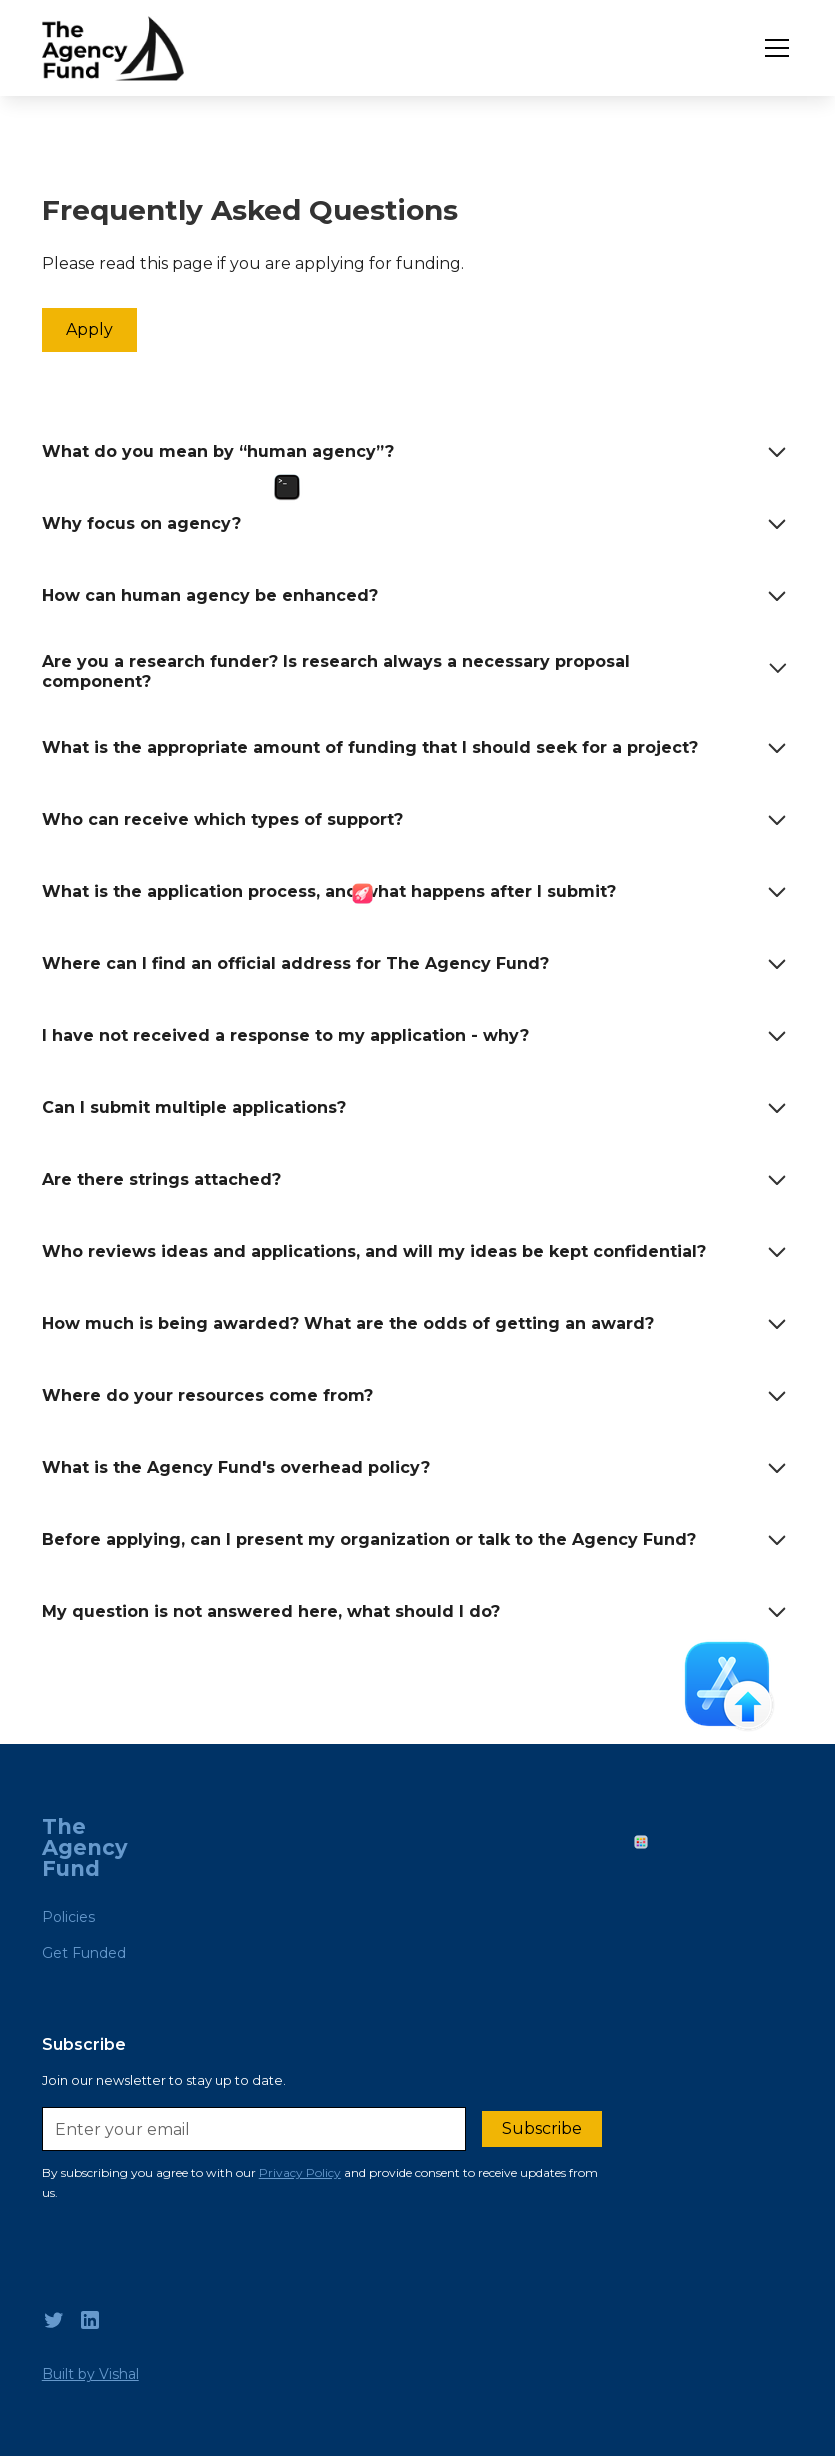  Describe the element at coordinates (641, 1842) in the screenshot. I see `open Launchpad to view all applications` at that location.